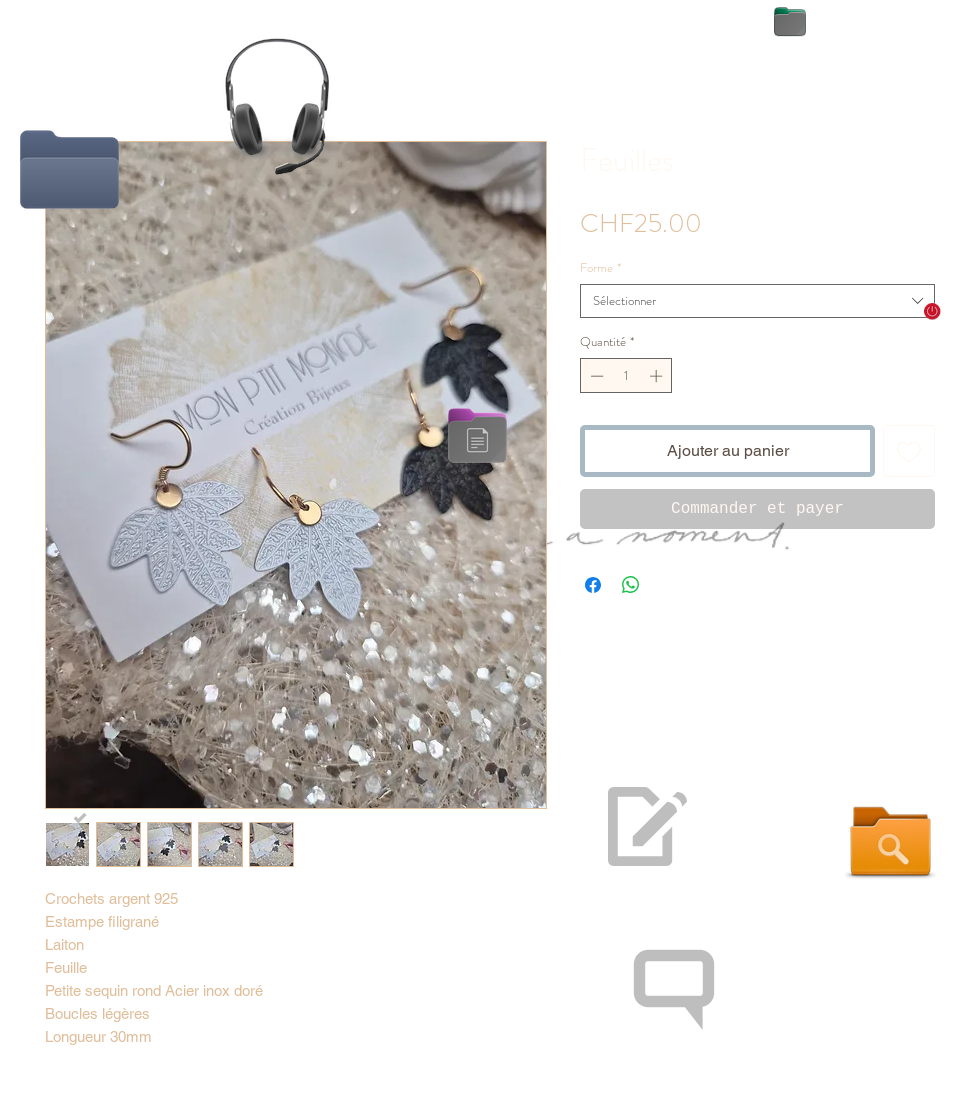 Image resolution: width=980 pixels, height=1093 pixels. What do you see at coordinates (477, 435) in the screenshot?
I see `open documents folder` at bounding box center [477, 435].